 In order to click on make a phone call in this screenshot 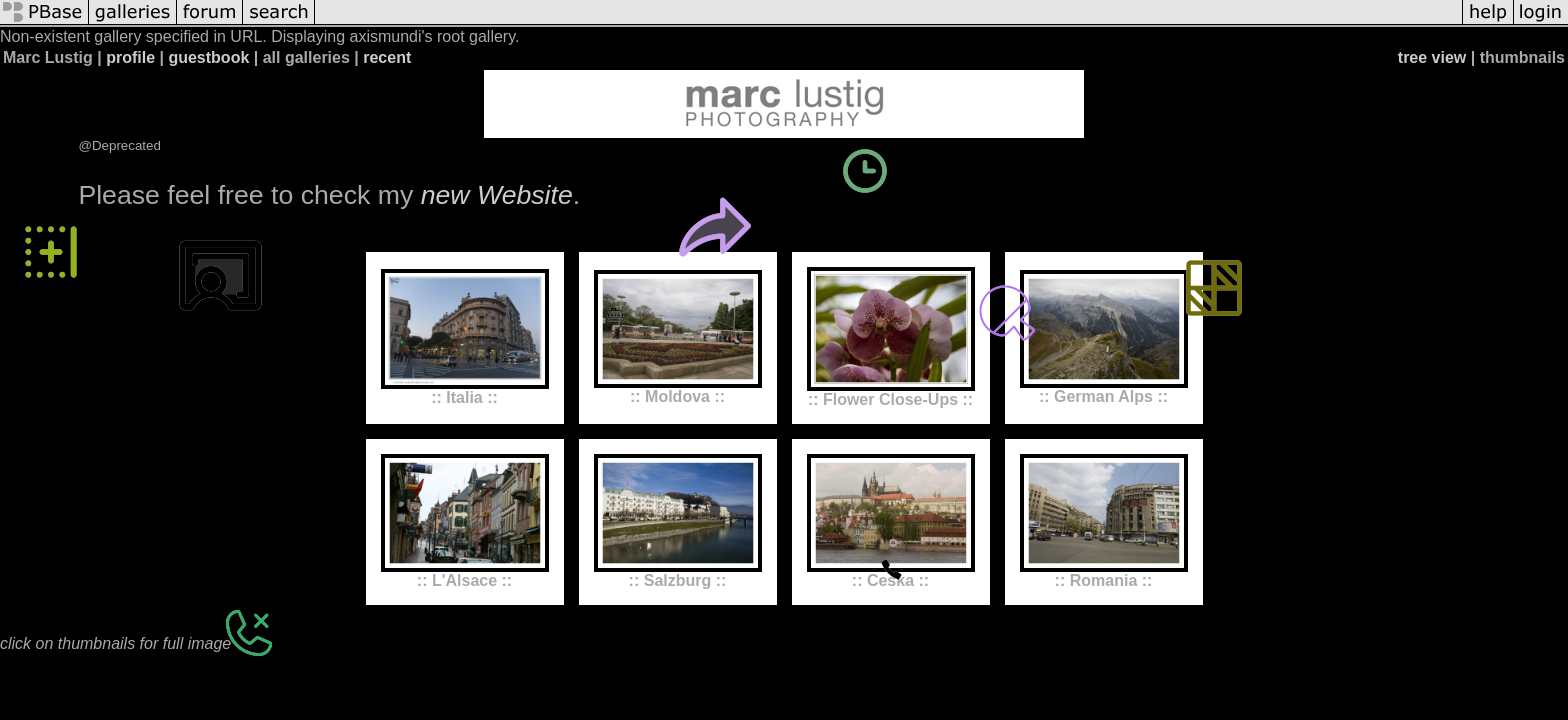, I will do `click(891, 569)`.